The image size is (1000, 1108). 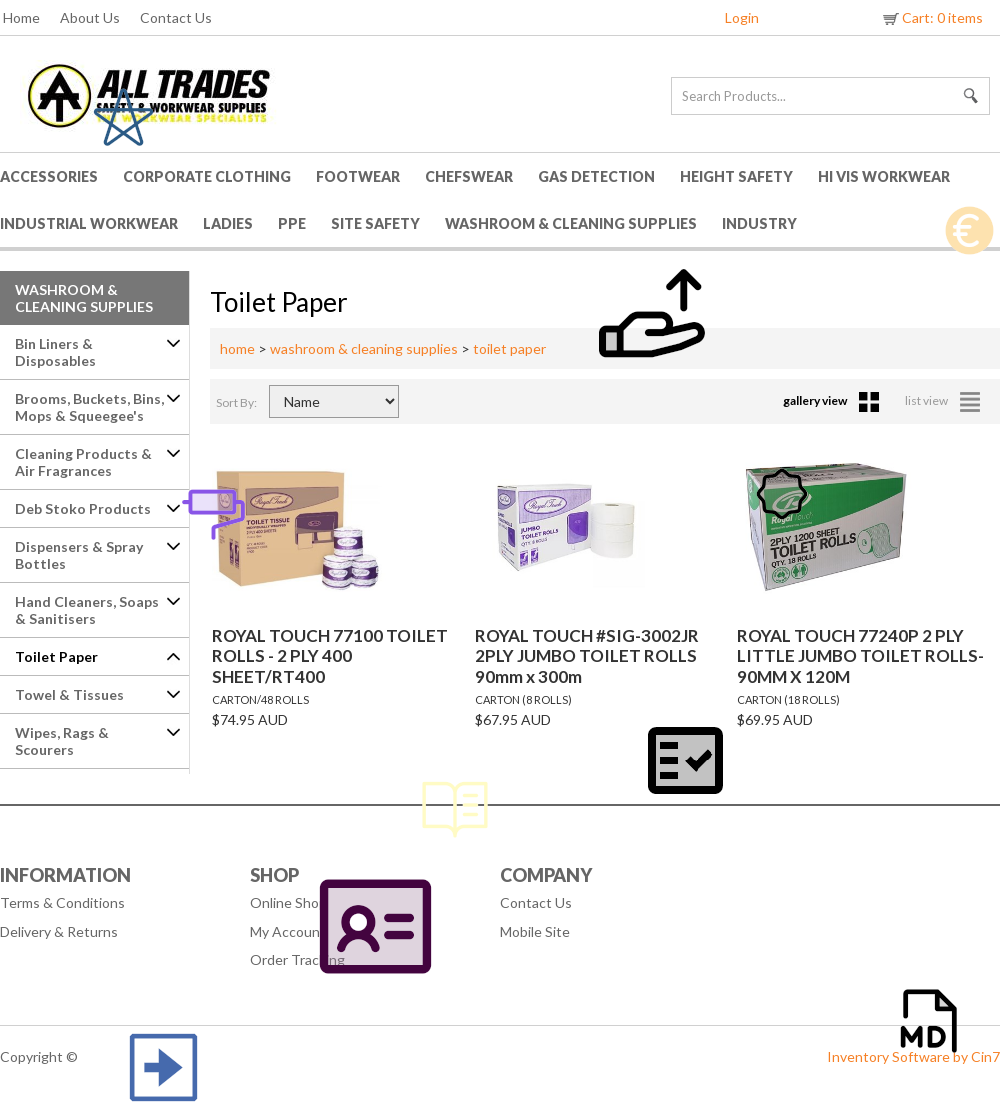 What do you see at coordinates (930, 1021) in the screenshot?
I see `markdown file type indicator` at bounding box center [930, 1021].